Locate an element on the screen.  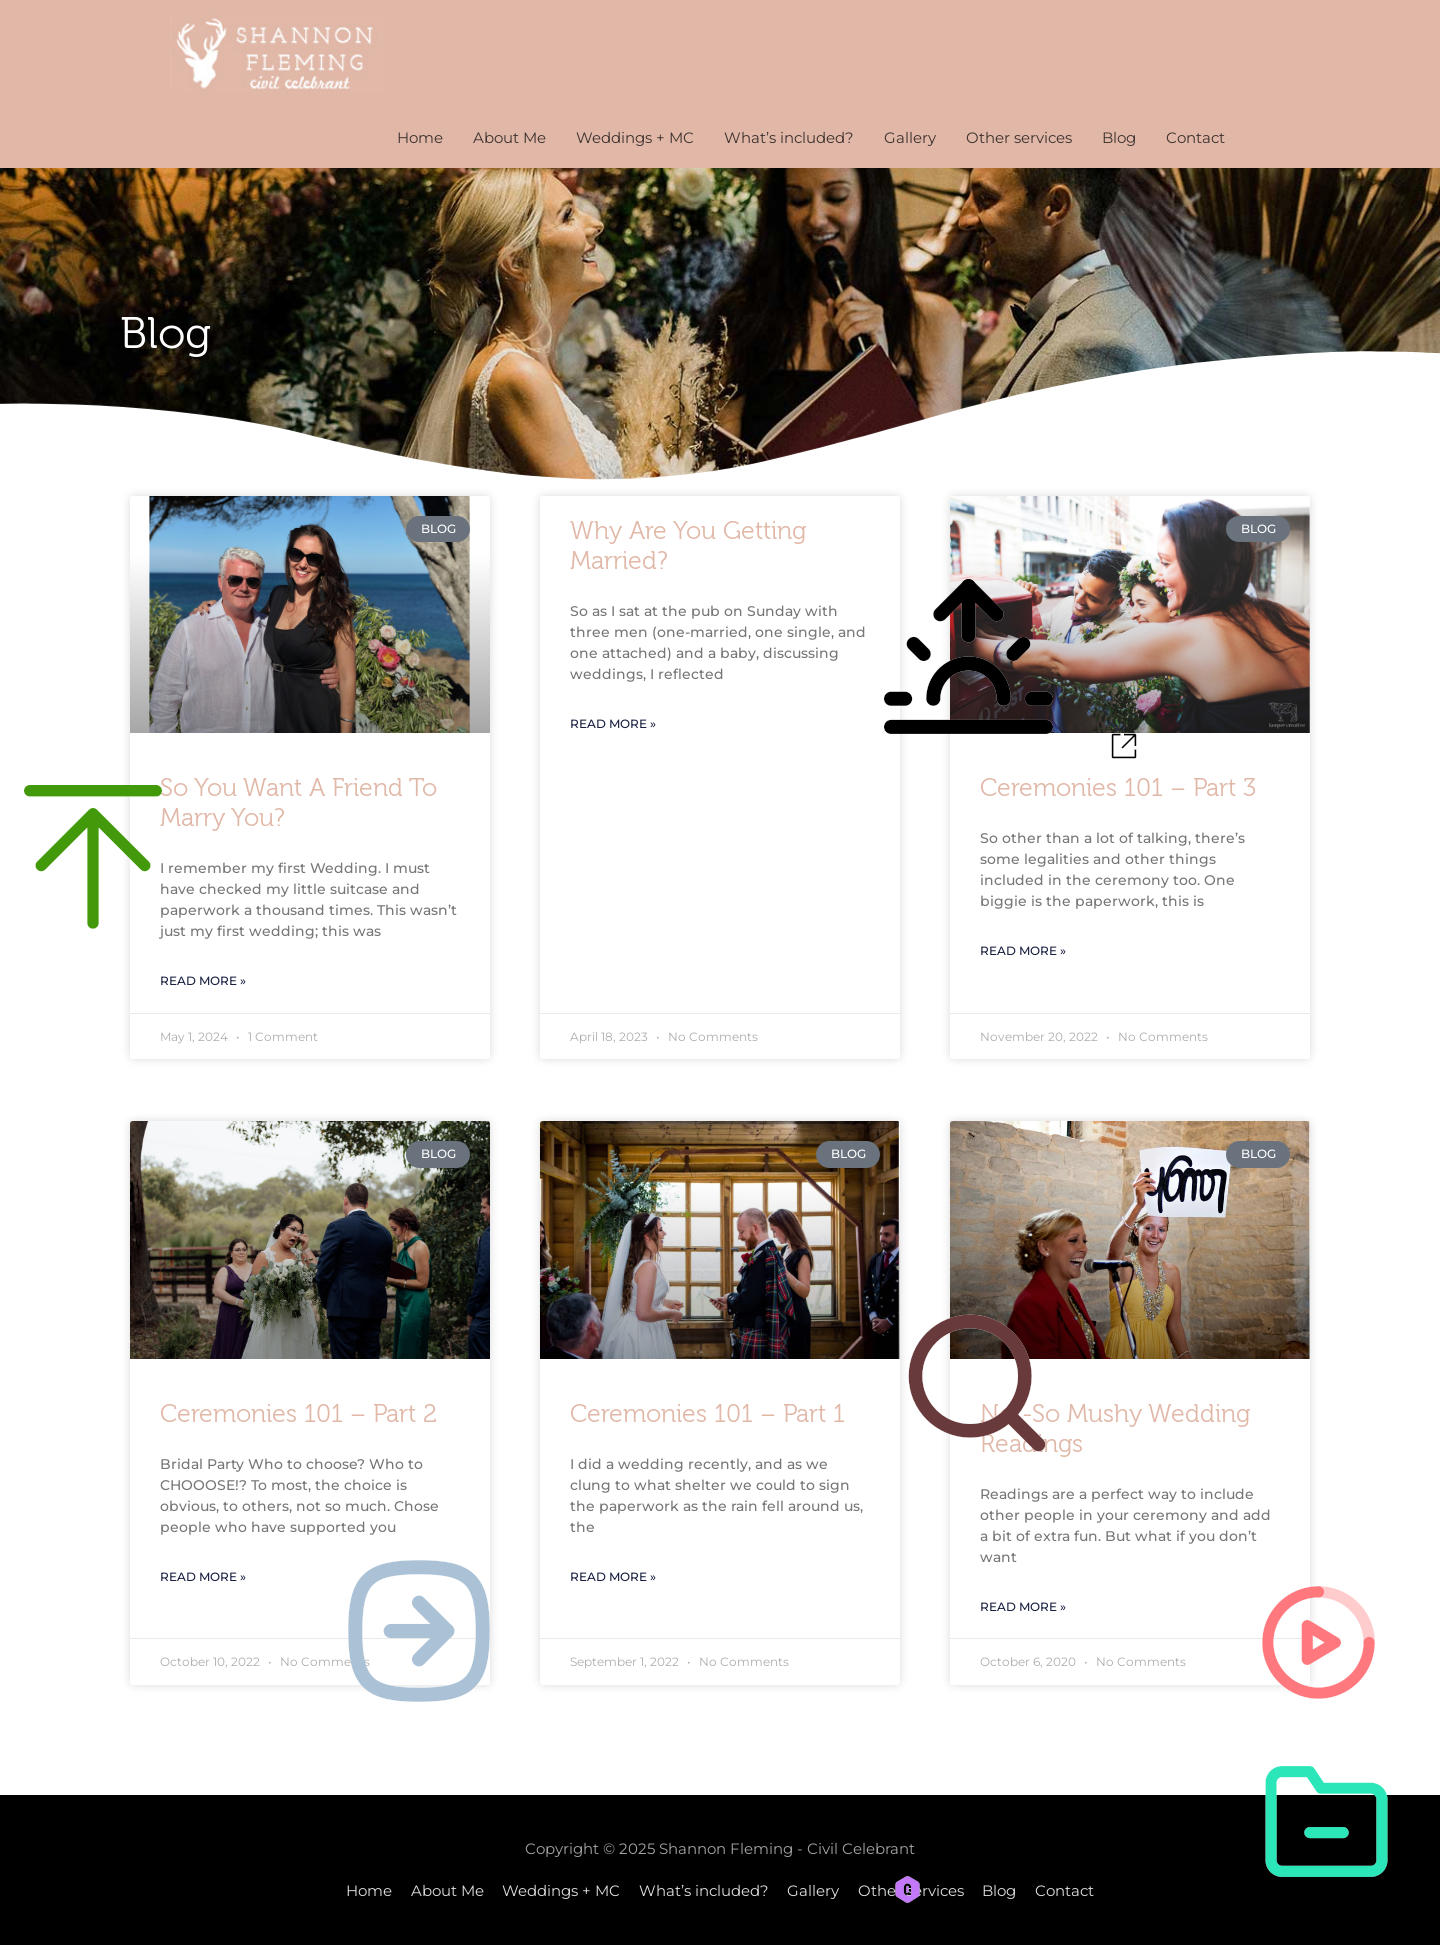
open link in a new window or tab is located at coordinates (1124, 746).